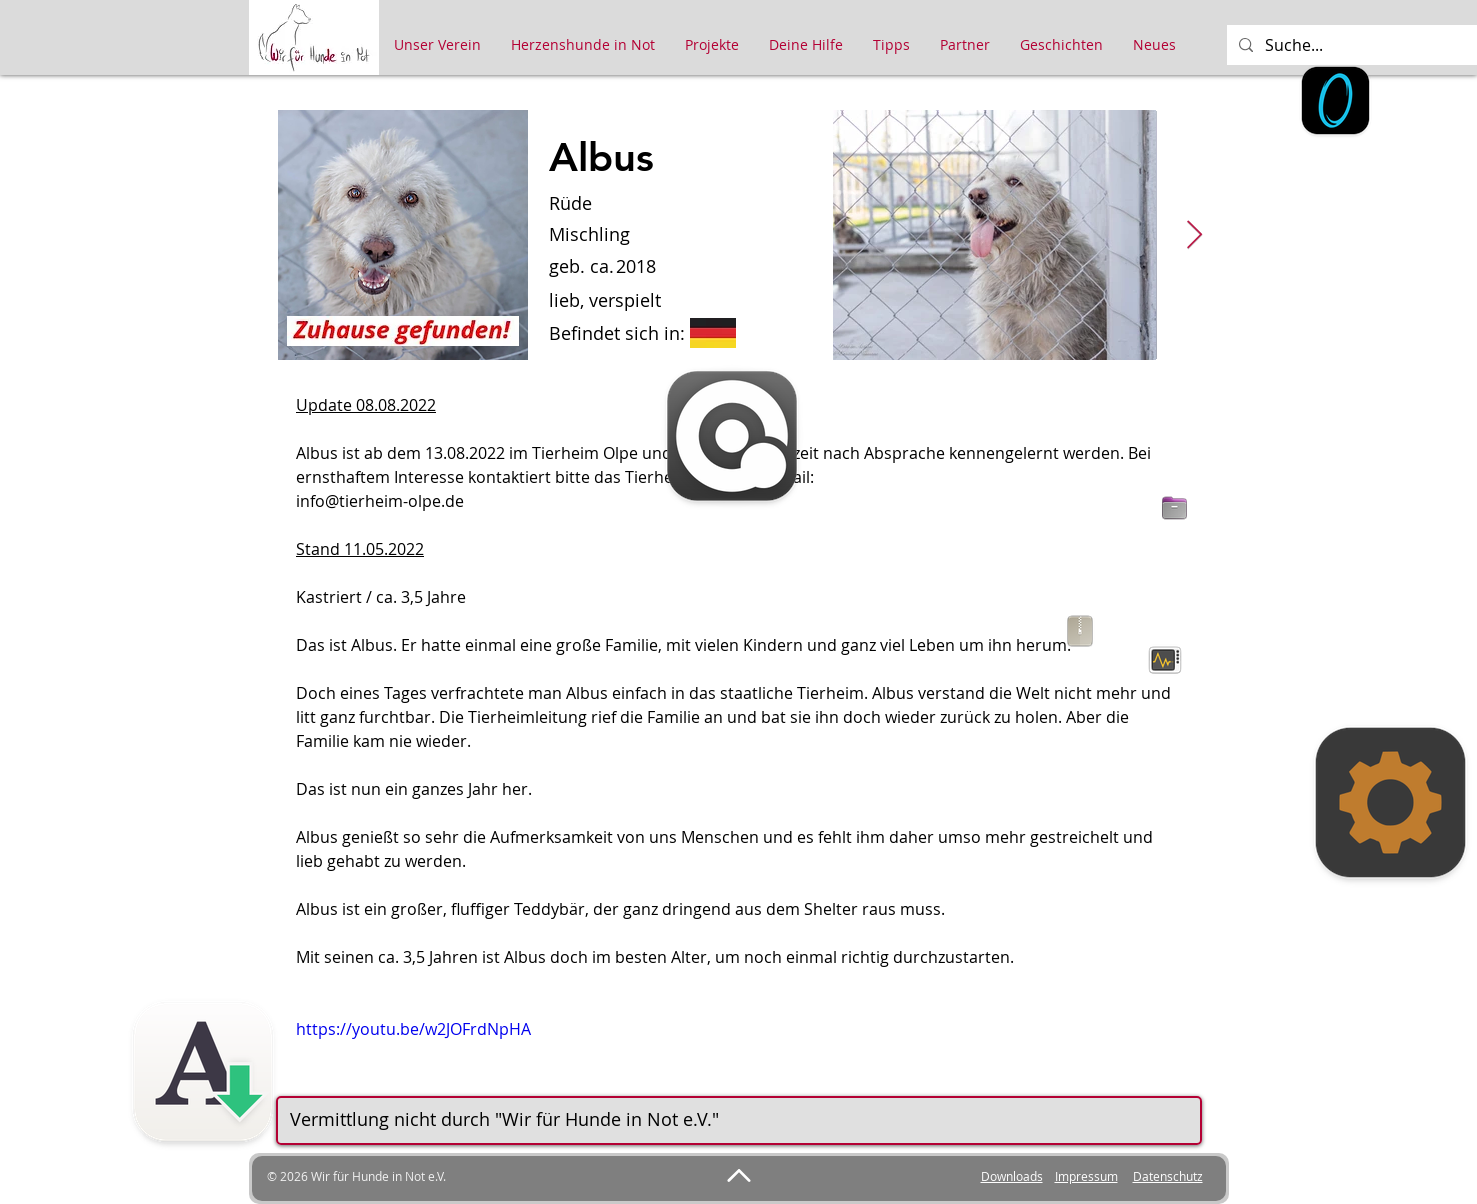  Describe the element at coordinates (1335, 100) in the screenshot. I see `open the portal app` at that location.